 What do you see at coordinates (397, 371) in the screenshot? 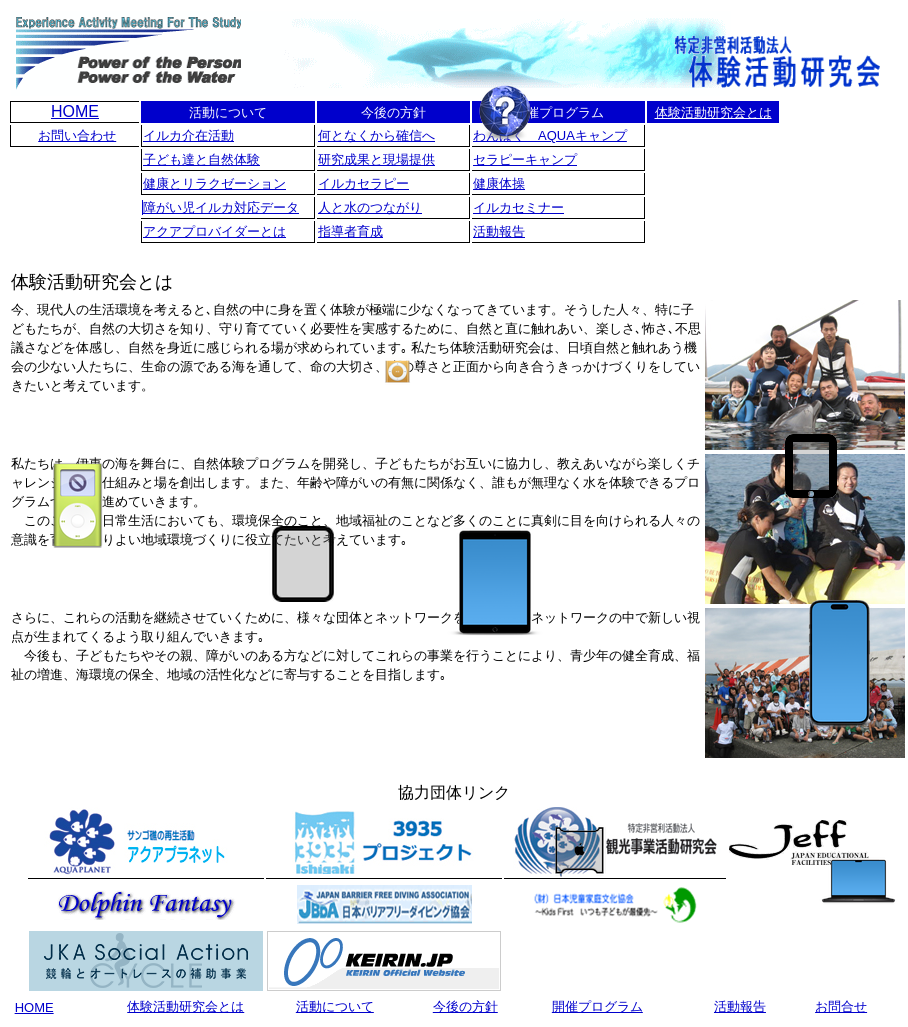
I see `iPod shuffle device in orange` at bounding box center [397, 371].